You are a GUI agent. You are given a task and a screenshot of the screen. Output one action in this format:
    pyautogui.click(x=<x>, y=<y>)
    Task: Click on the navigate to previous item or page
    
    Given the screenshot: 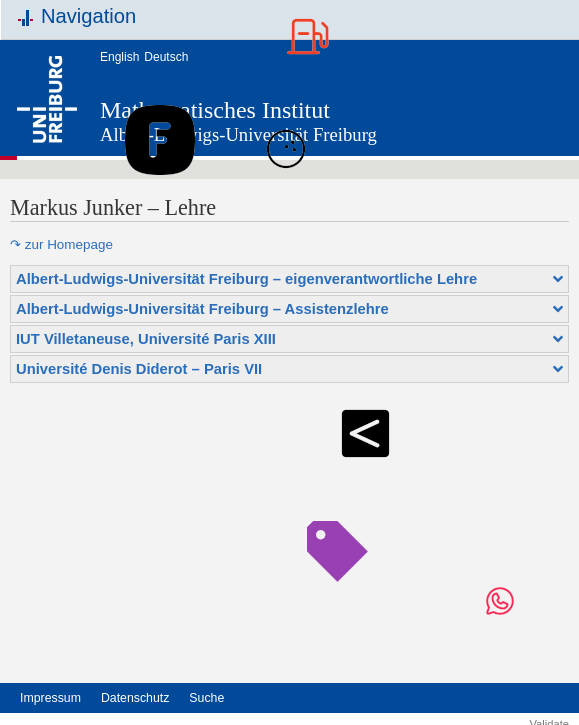 What is the action you would take?
    pyautogui.click(x=365, y=433)
    